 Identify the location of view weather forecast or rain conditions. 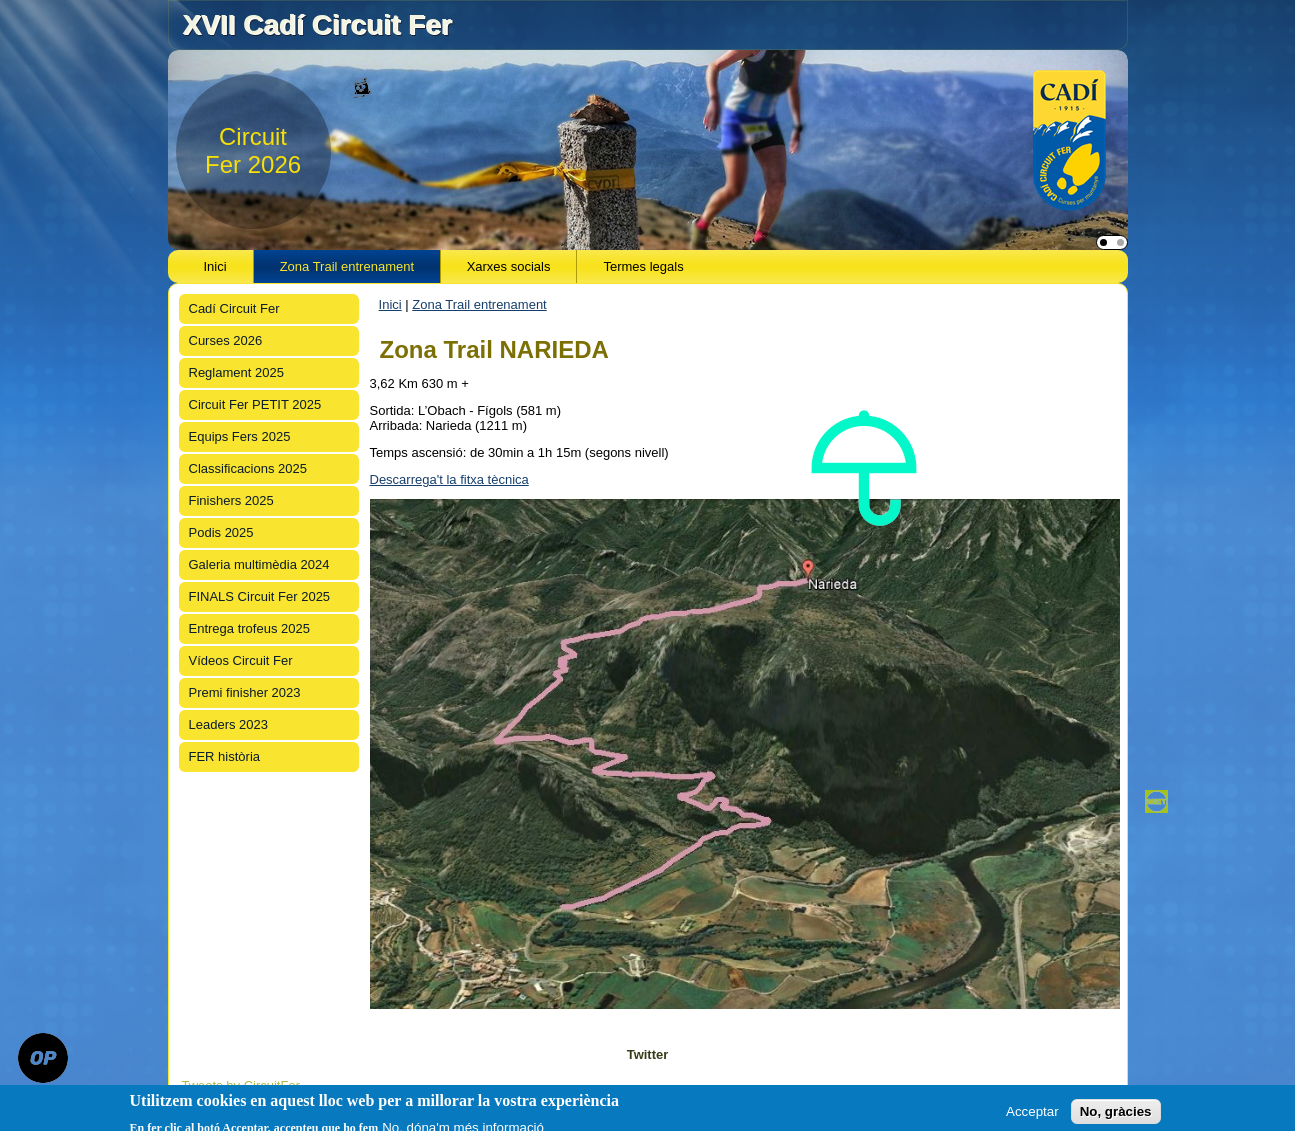
(864, 468).